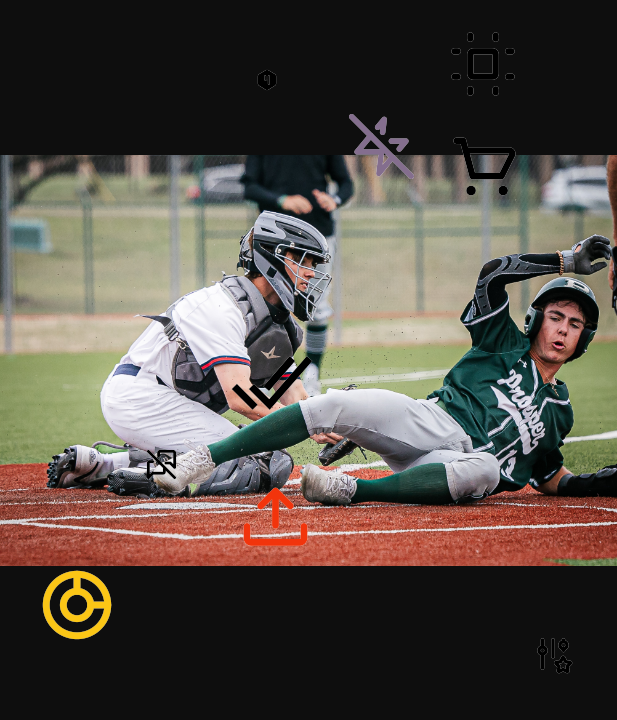  What do you see at coordinates (381, 146) in the screenshot?
I see `disable flash or lightning mode` at bounding box center [381, 146].